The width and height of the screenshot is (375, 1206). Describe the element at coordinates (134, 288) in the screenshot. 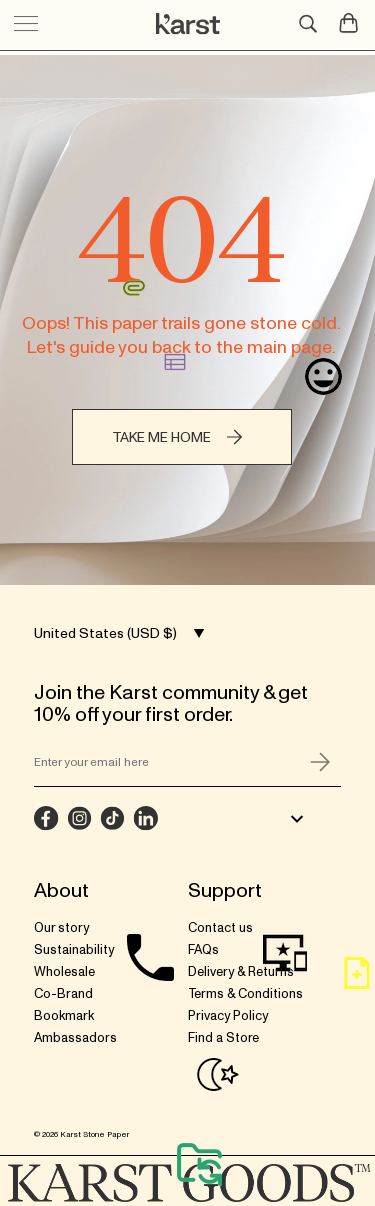

I see `attach a file to your message` at that location.